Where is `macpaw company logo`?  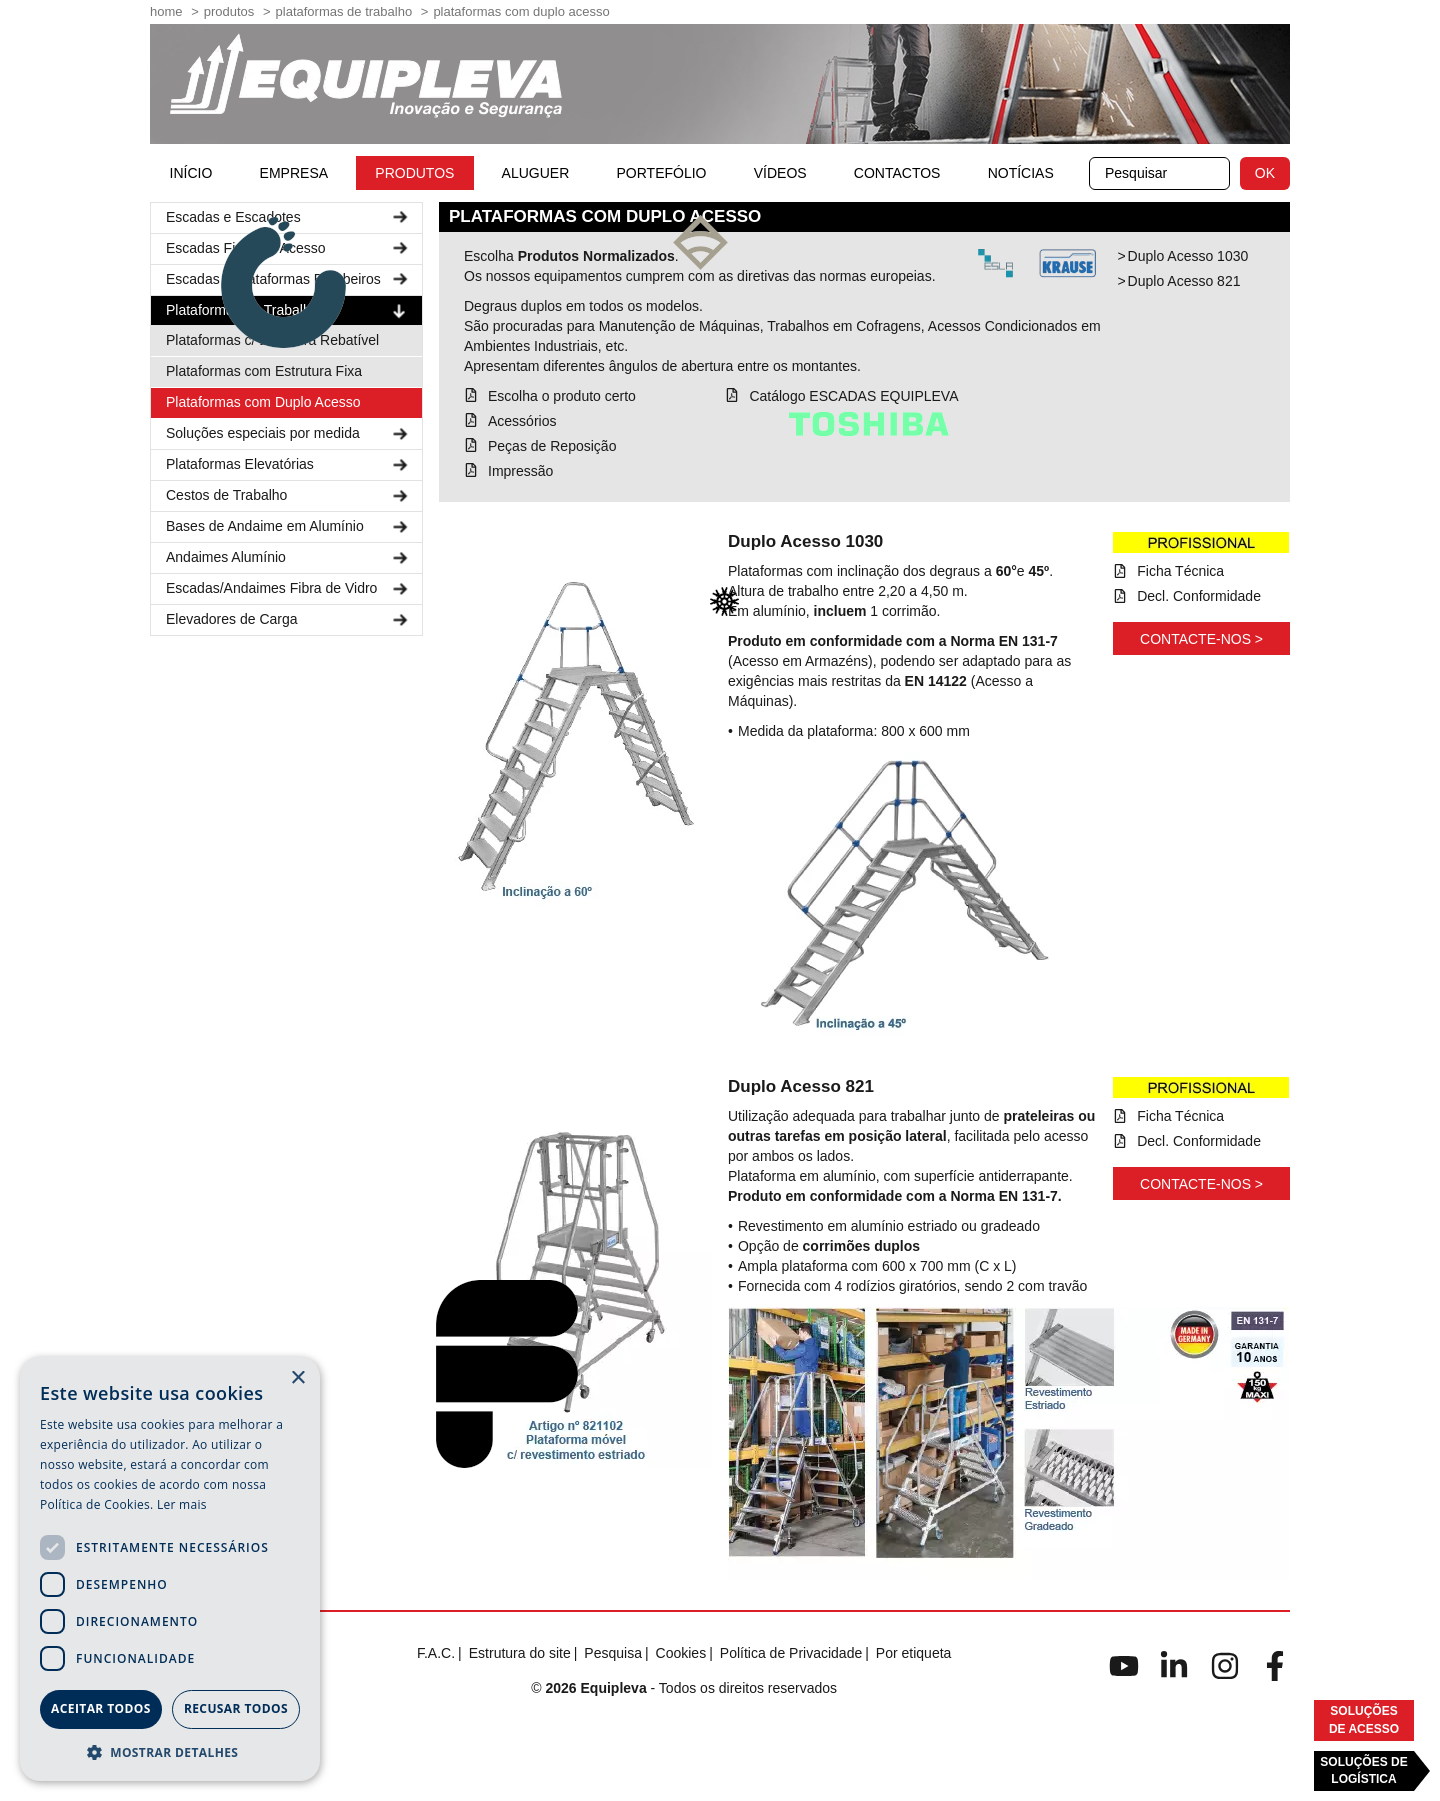
macpaw company logo is located at coordinates (283, 282).